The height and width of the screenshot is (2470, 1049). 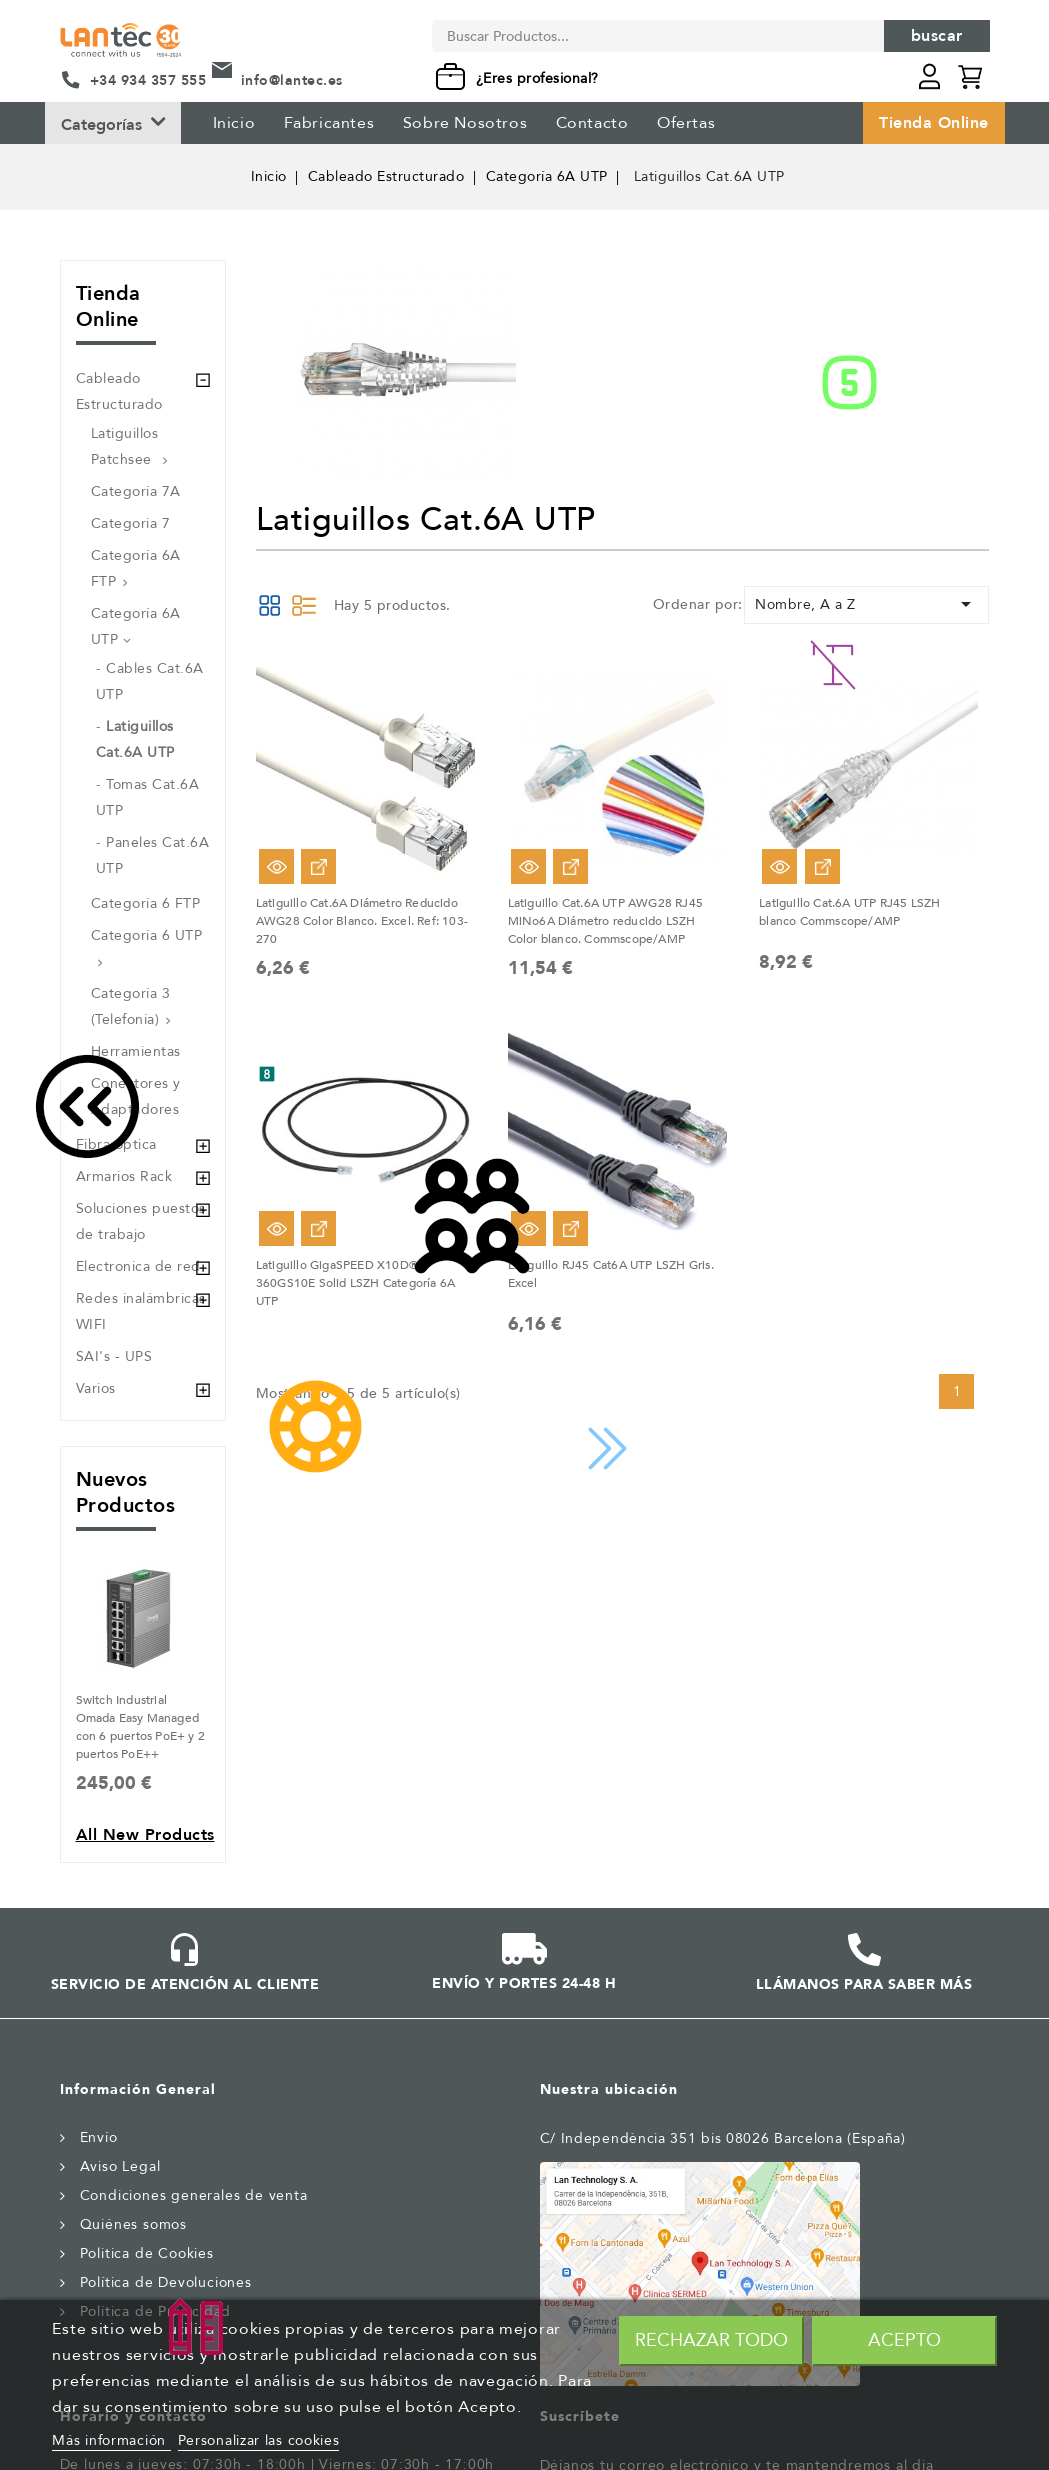 What do you see at coordinates (196, 2328) in the screenshot?
I see `access design or editing tools` at bounding box center [196, 2328].